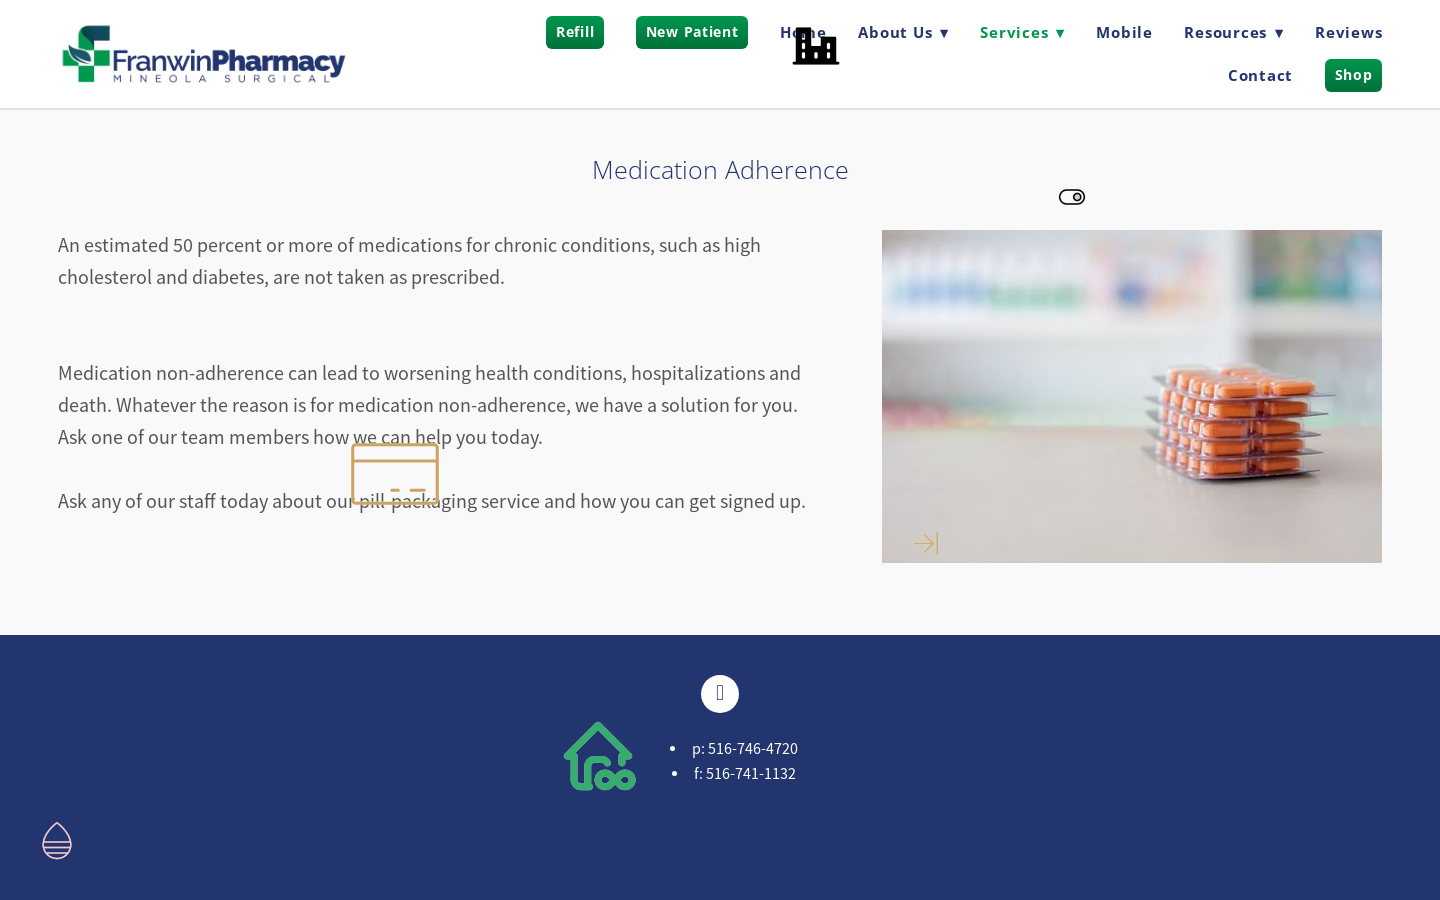 The height and width of the screenshot is (900, 1440). What do you see at coordinates (816, 46) in the screenshot?
I see `view city or urban location` at bounding box center [816, 46].